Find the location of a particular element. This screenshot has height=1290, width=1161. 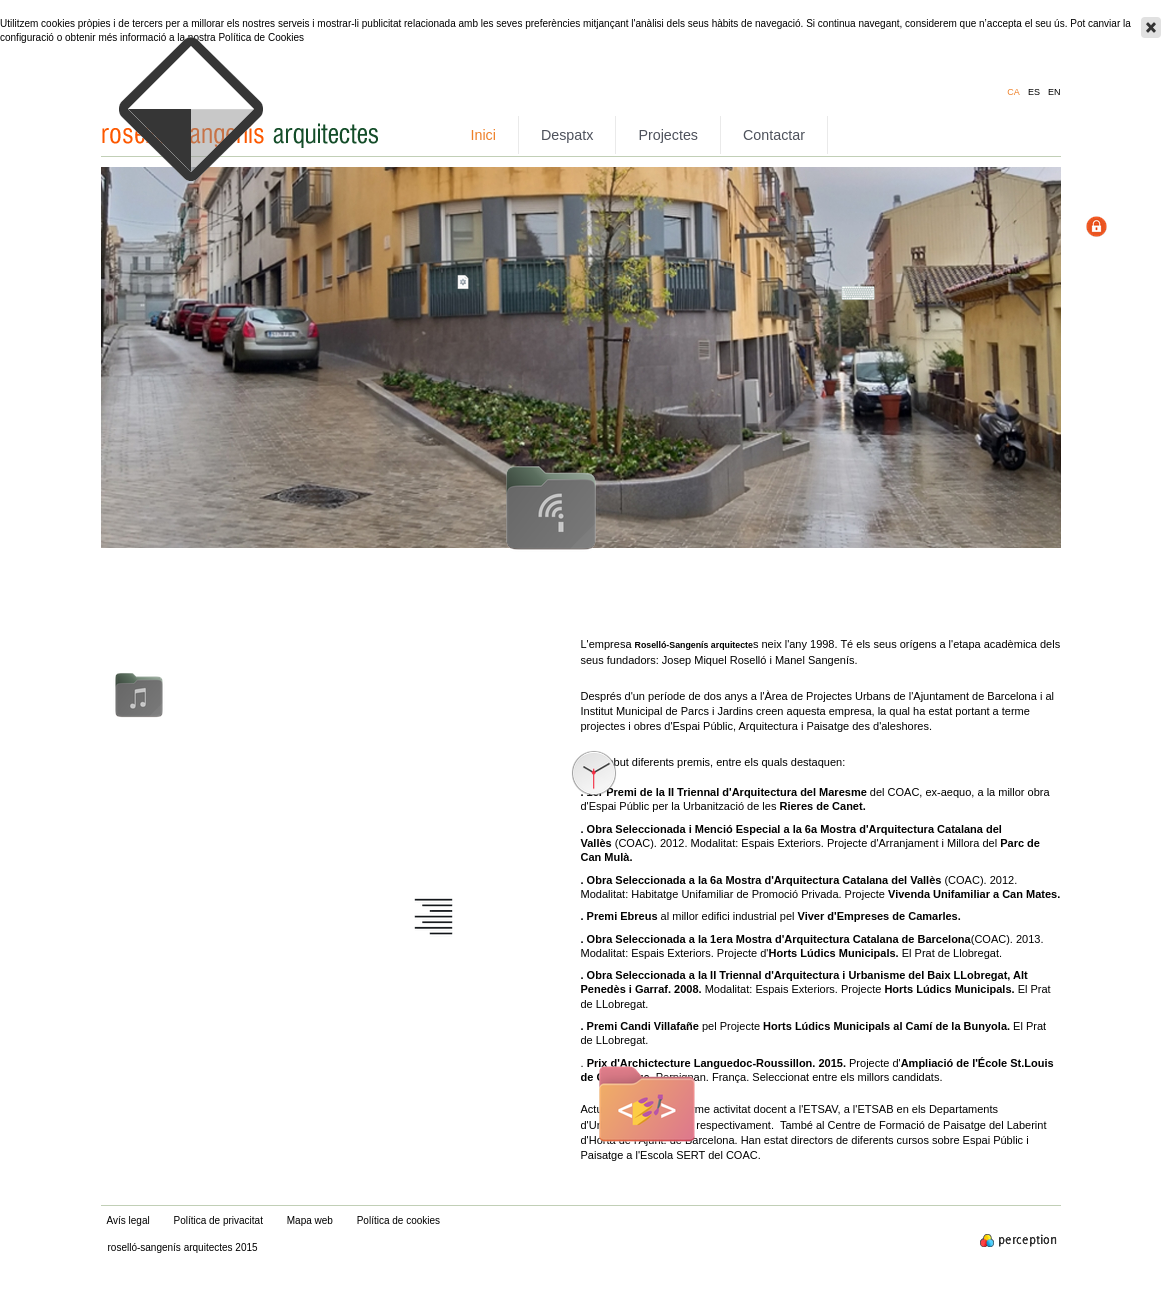

lock screen brightness at current level is located at coordinates (1096, 226).